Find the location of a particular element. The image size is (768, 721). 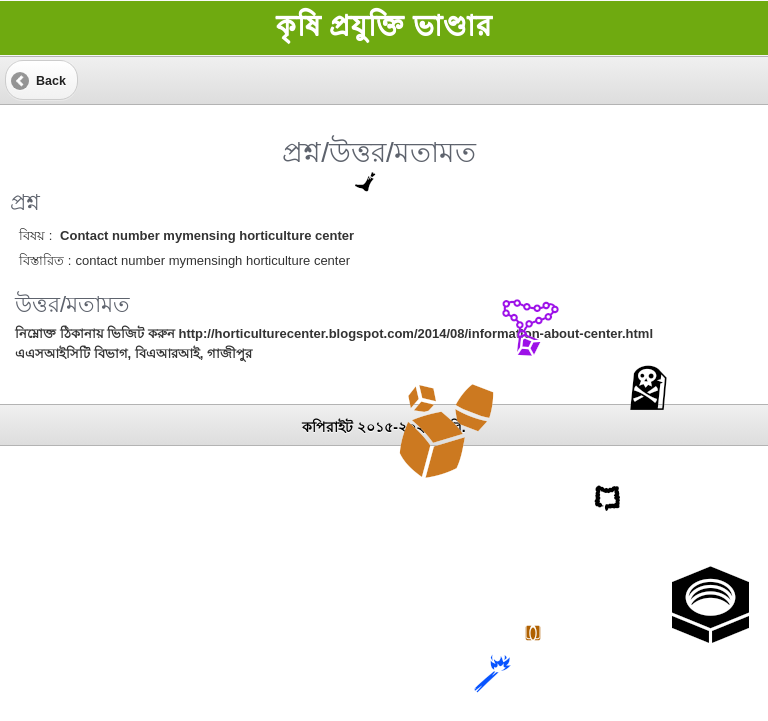

access hardware or mechanical settings is located at coordinates (710, 604).